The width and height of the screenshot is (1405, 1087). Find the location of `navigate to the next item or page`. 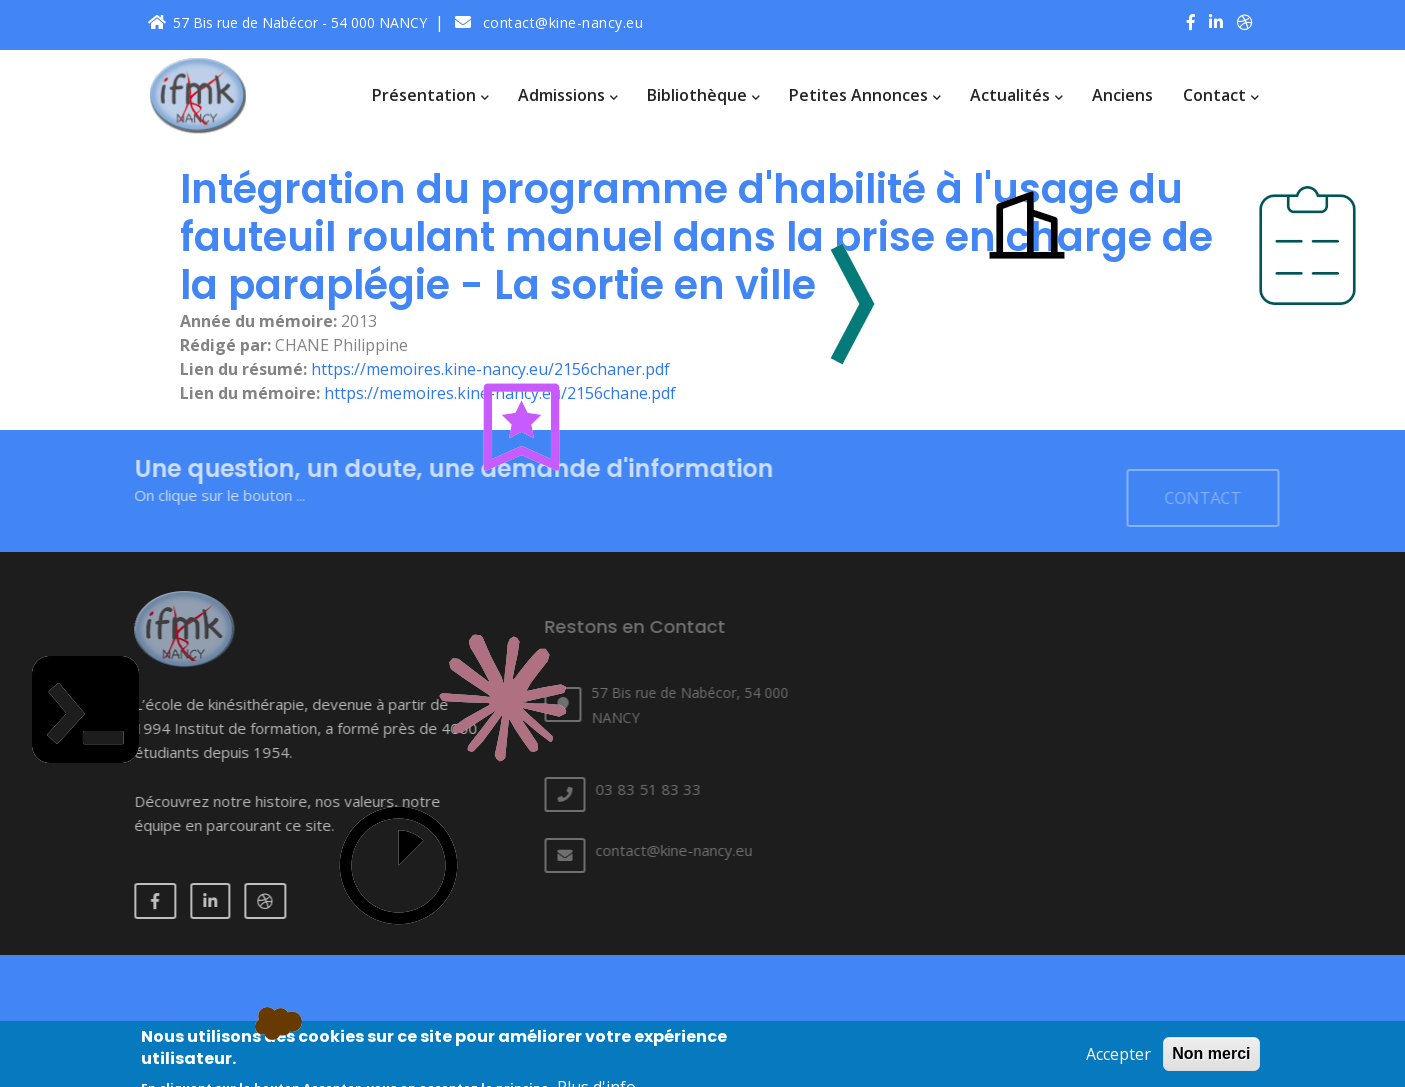

navigate to the next item or page is located at coordinates (850, 304).